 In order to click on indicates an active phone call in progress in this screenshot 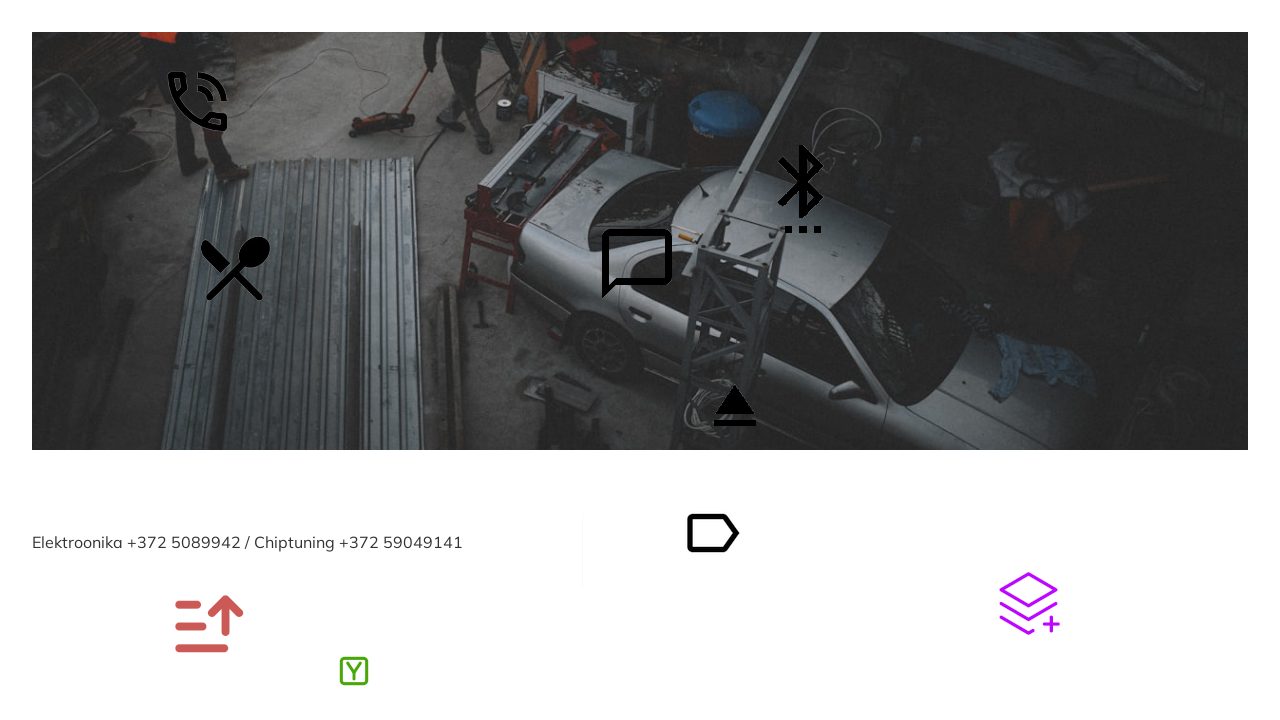, I will do `click(197, 101)`.